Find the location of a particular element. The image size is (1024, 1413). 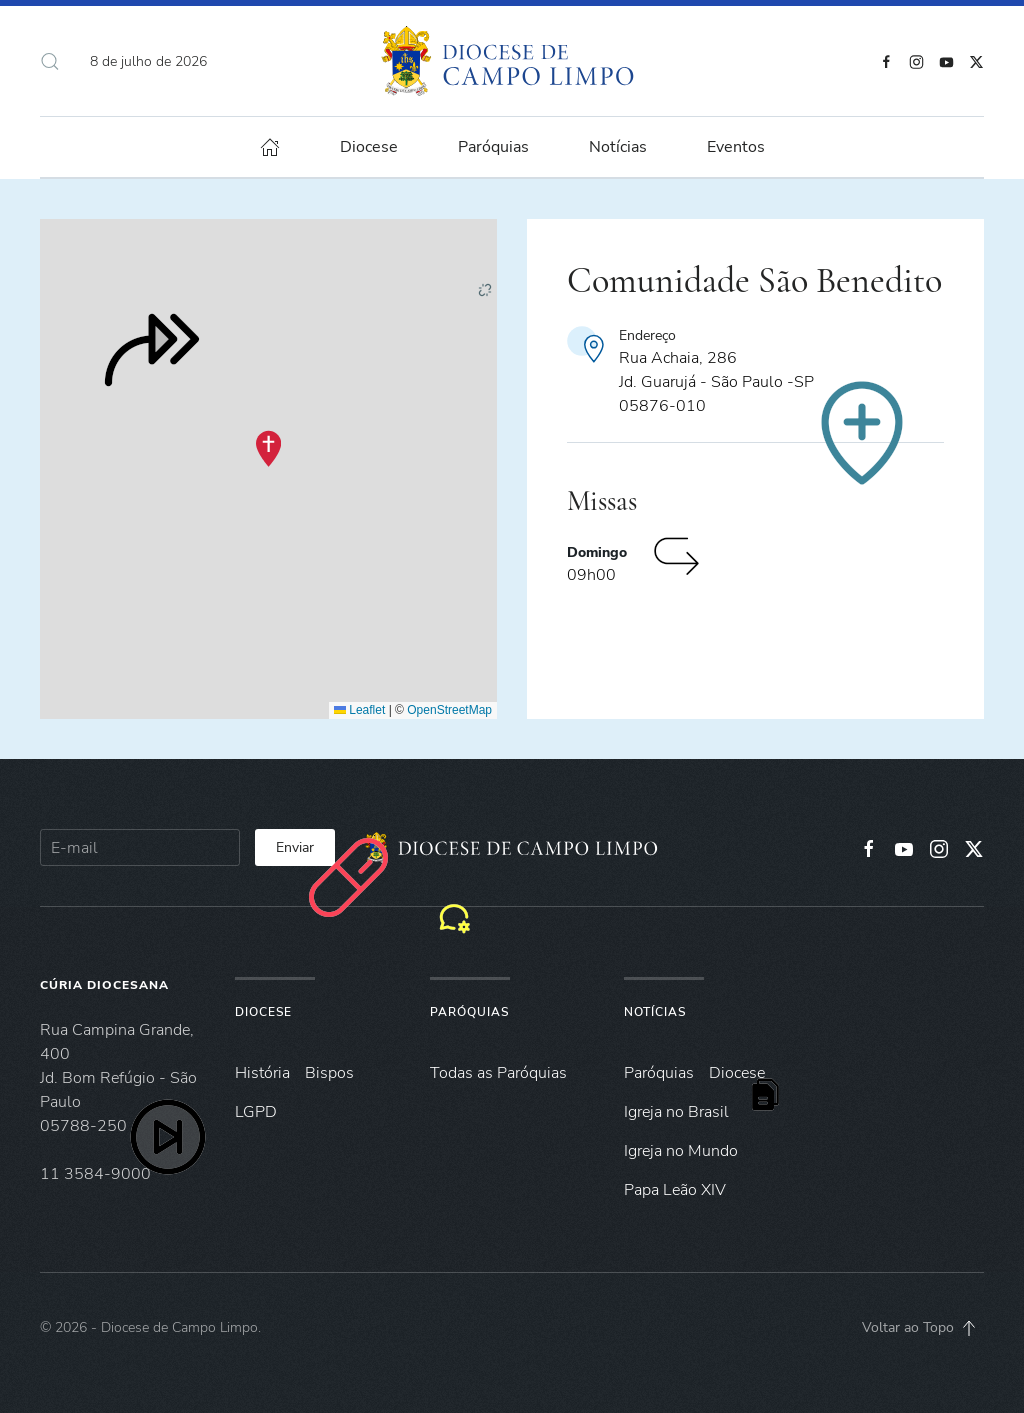

access medication or health information is located at coordinates (348, 877).